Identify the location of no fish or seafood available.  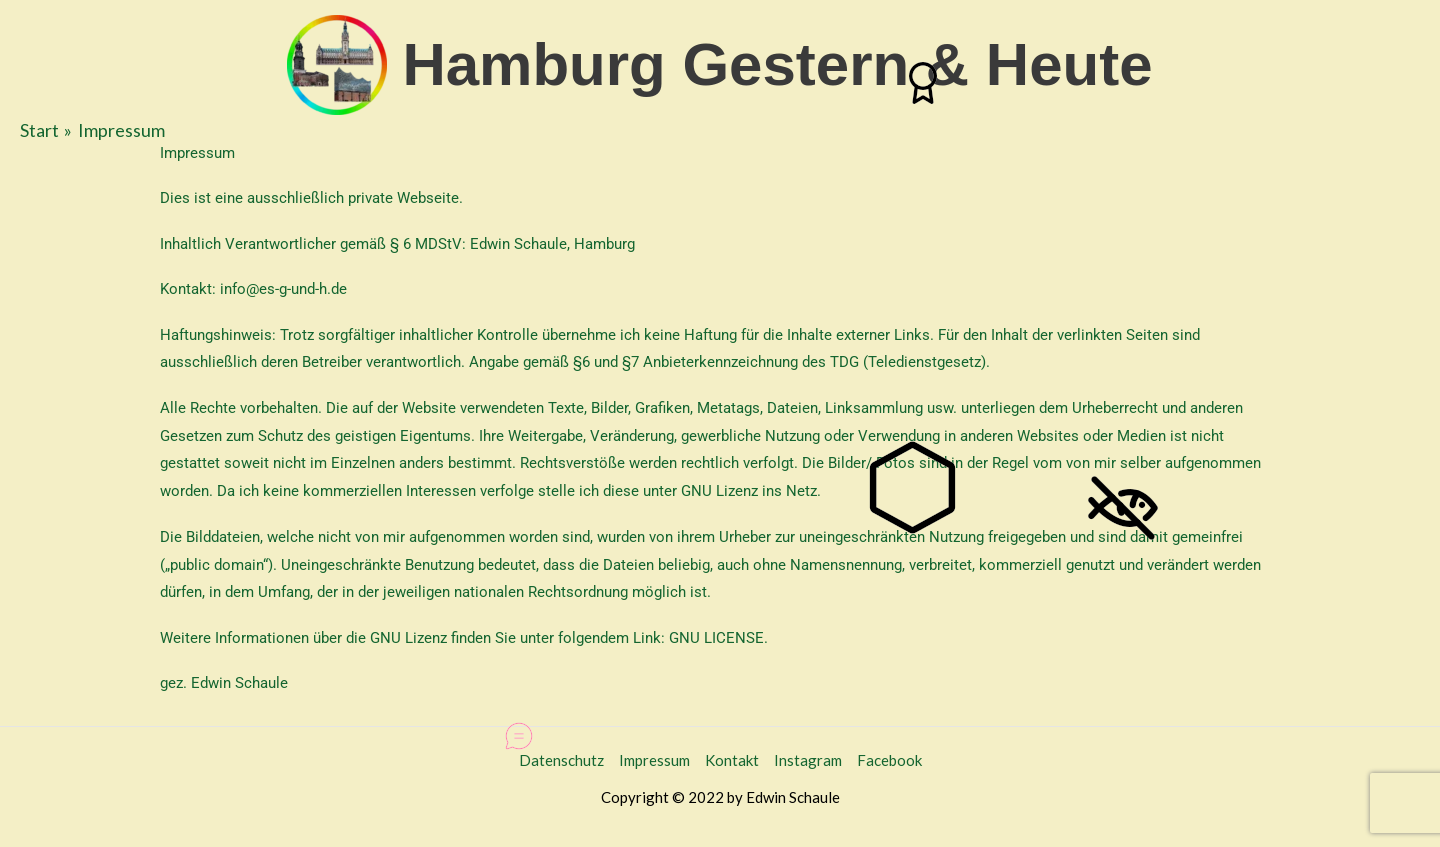
(1123, 508).